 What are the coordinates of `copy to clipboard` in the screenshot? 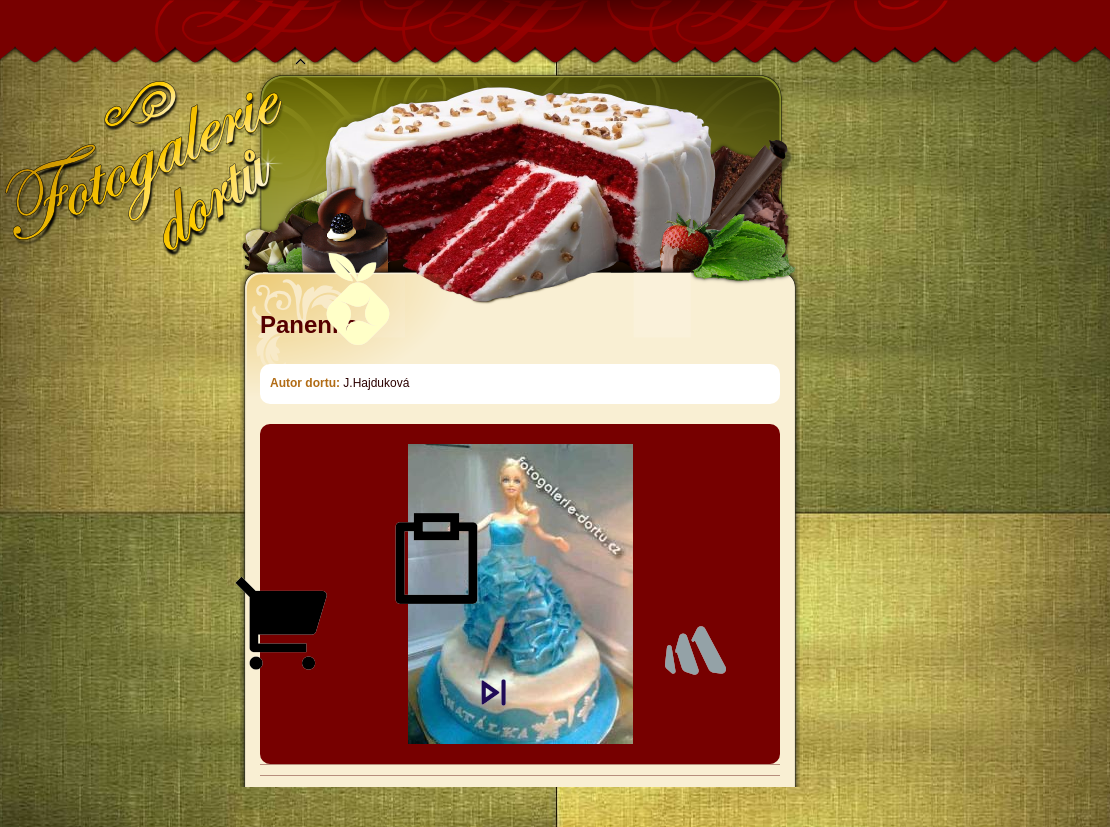 It's located at (436, 558).